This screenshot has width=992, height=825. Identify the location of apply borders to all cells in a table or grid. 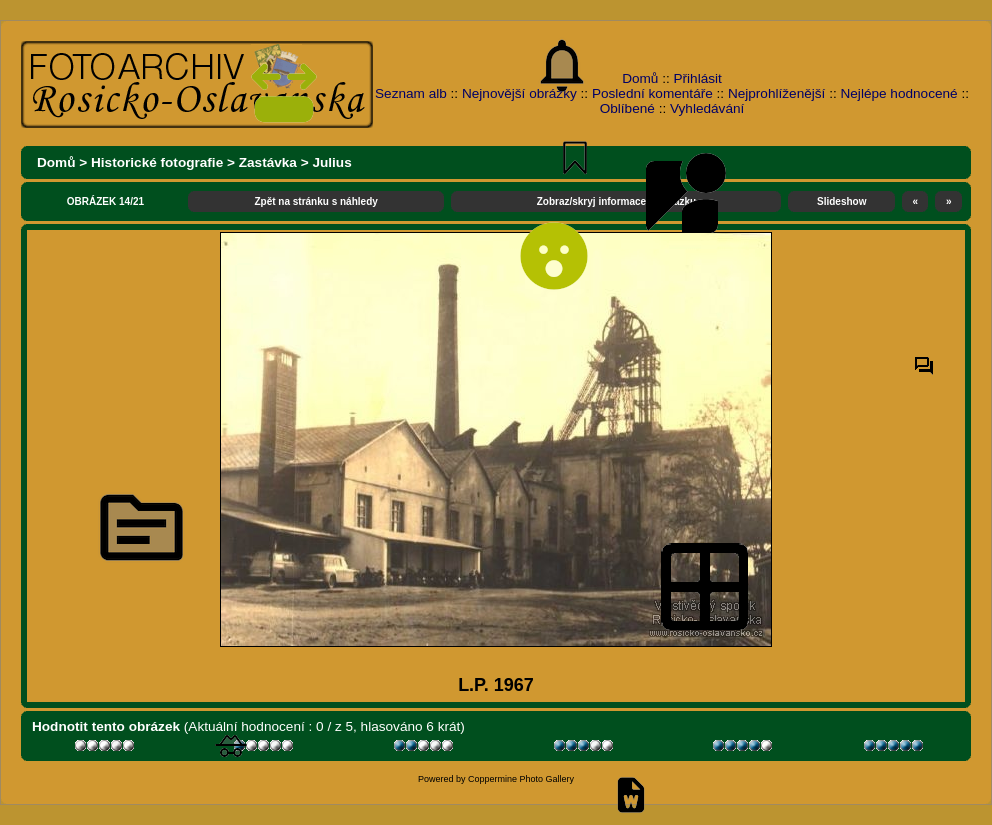
(705, 587).